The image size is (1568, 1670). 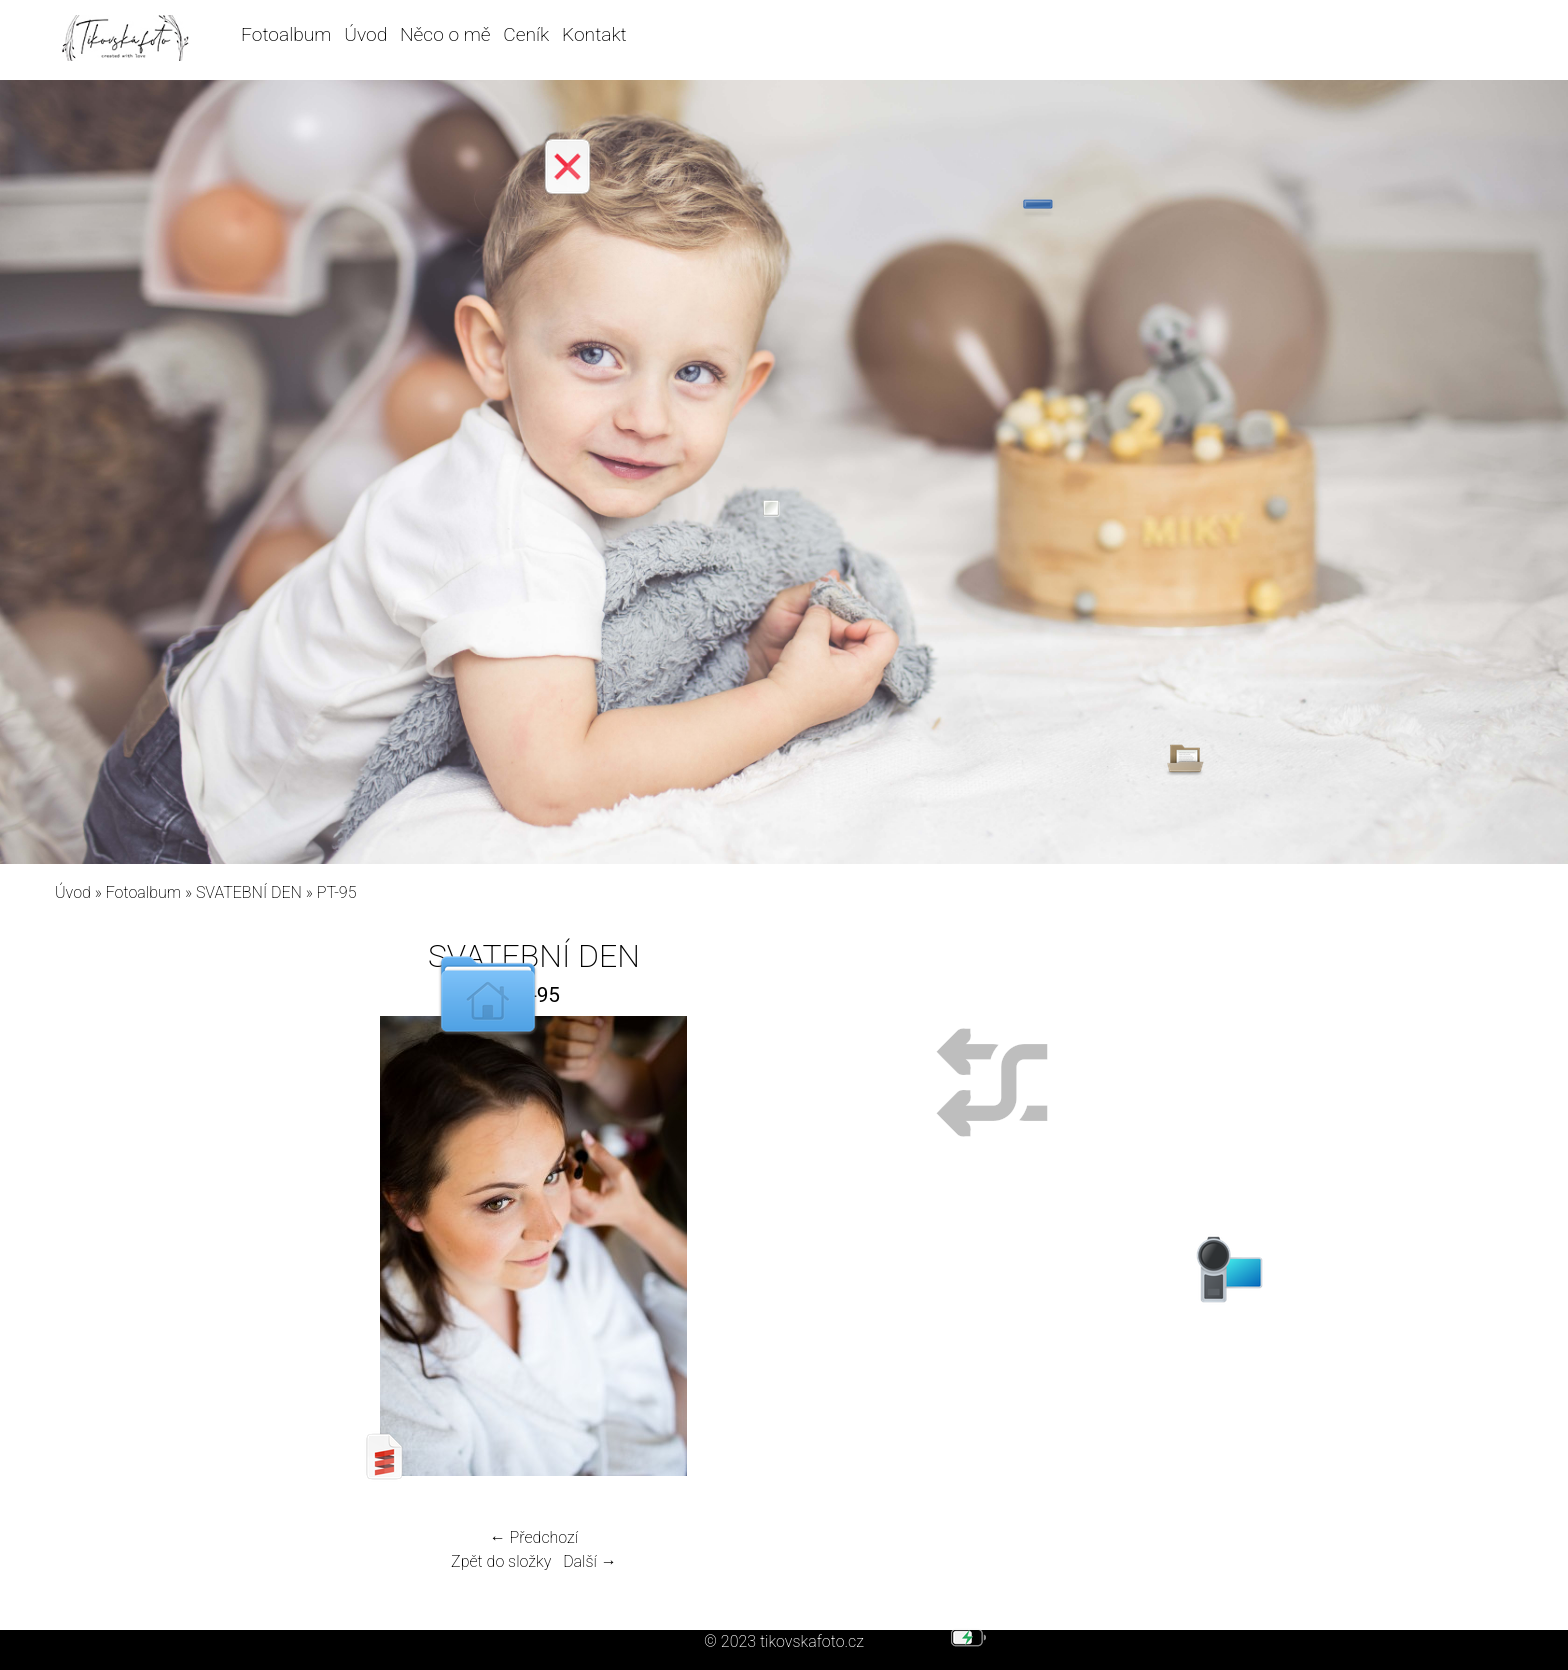 What do you see at coordinates (384, 1456) in the screenshot?
I see `a scala programming language source file` at bounding box center [384, 1456].